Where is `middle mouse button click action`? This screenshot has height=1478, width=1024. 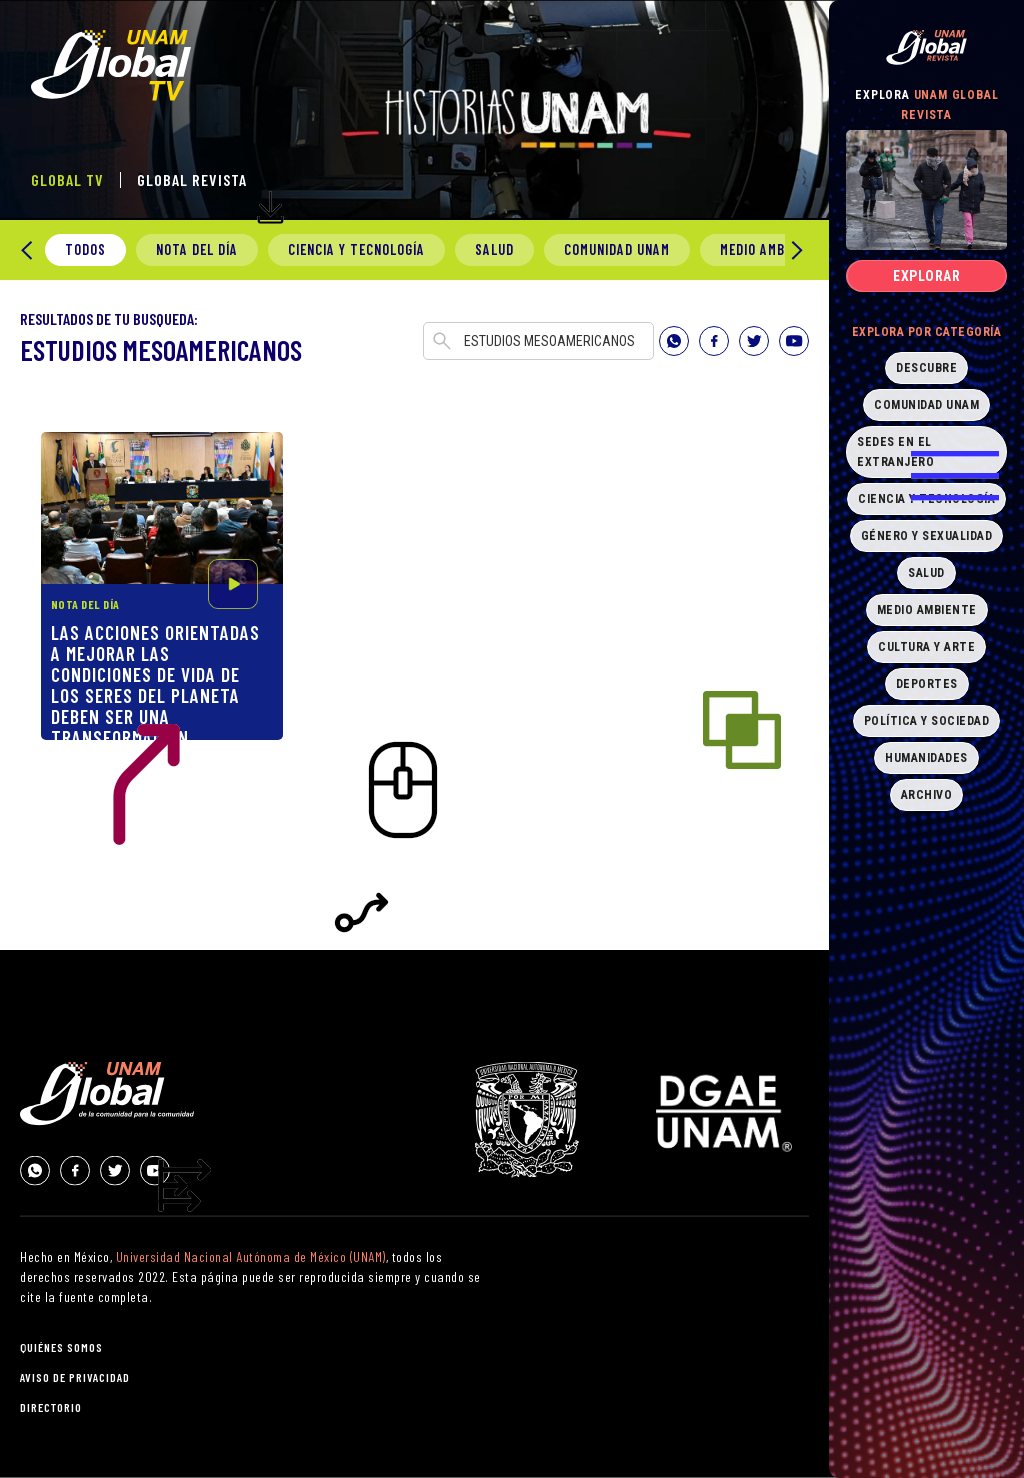 middle mouse button click action is located at coordinates (403, 790).